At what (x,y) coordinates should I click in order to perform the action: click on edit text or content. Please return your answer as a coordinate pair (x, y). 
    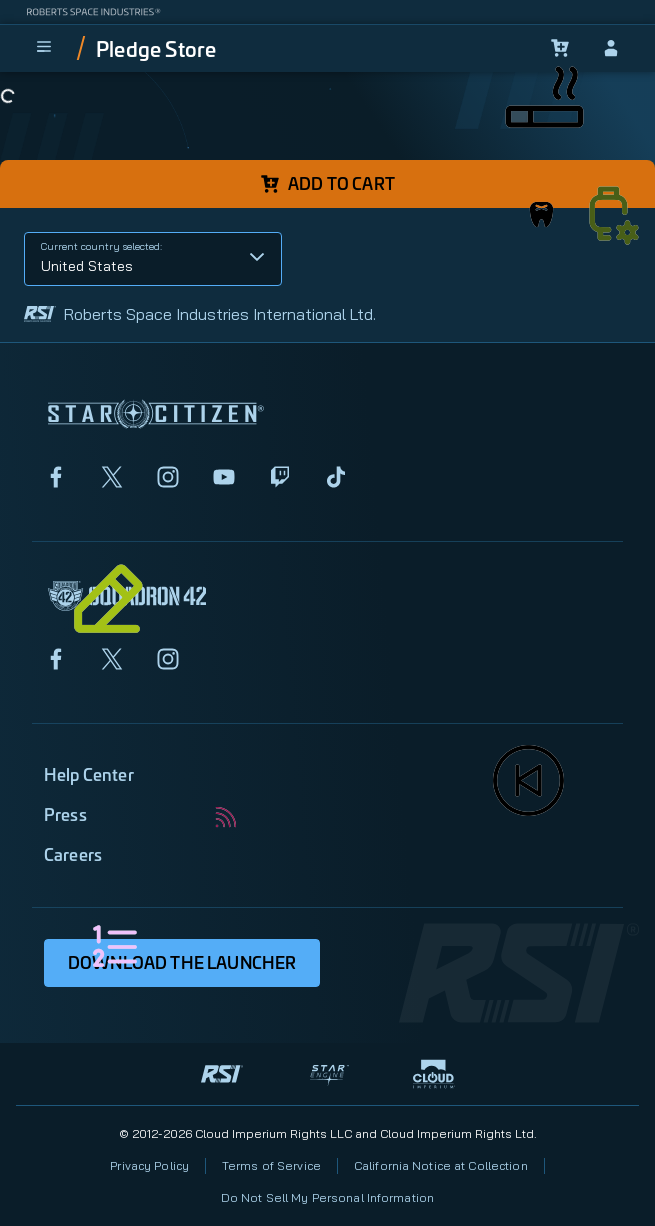
    Looking at the image, I should click on (107, 600).